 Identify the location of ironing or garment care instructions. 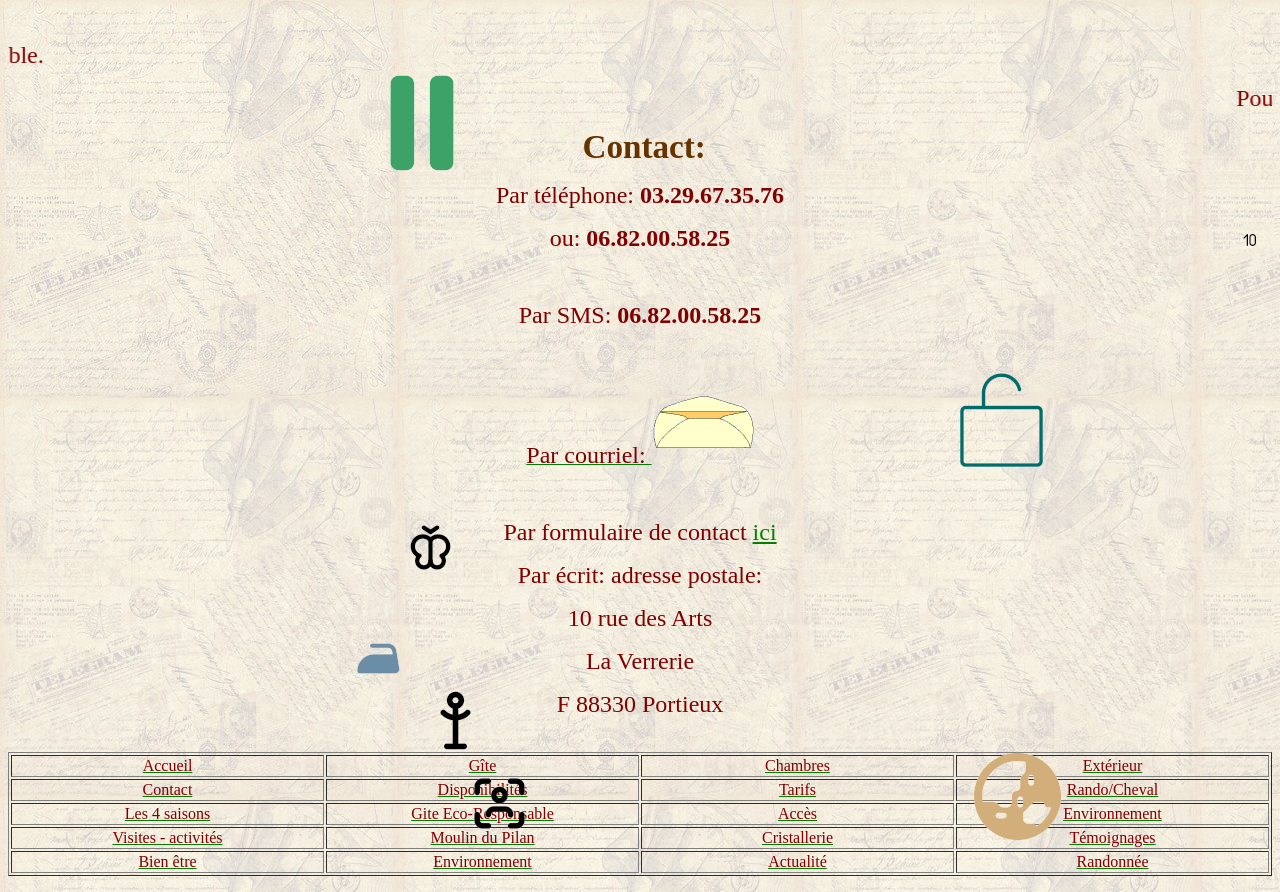
(378, 658).